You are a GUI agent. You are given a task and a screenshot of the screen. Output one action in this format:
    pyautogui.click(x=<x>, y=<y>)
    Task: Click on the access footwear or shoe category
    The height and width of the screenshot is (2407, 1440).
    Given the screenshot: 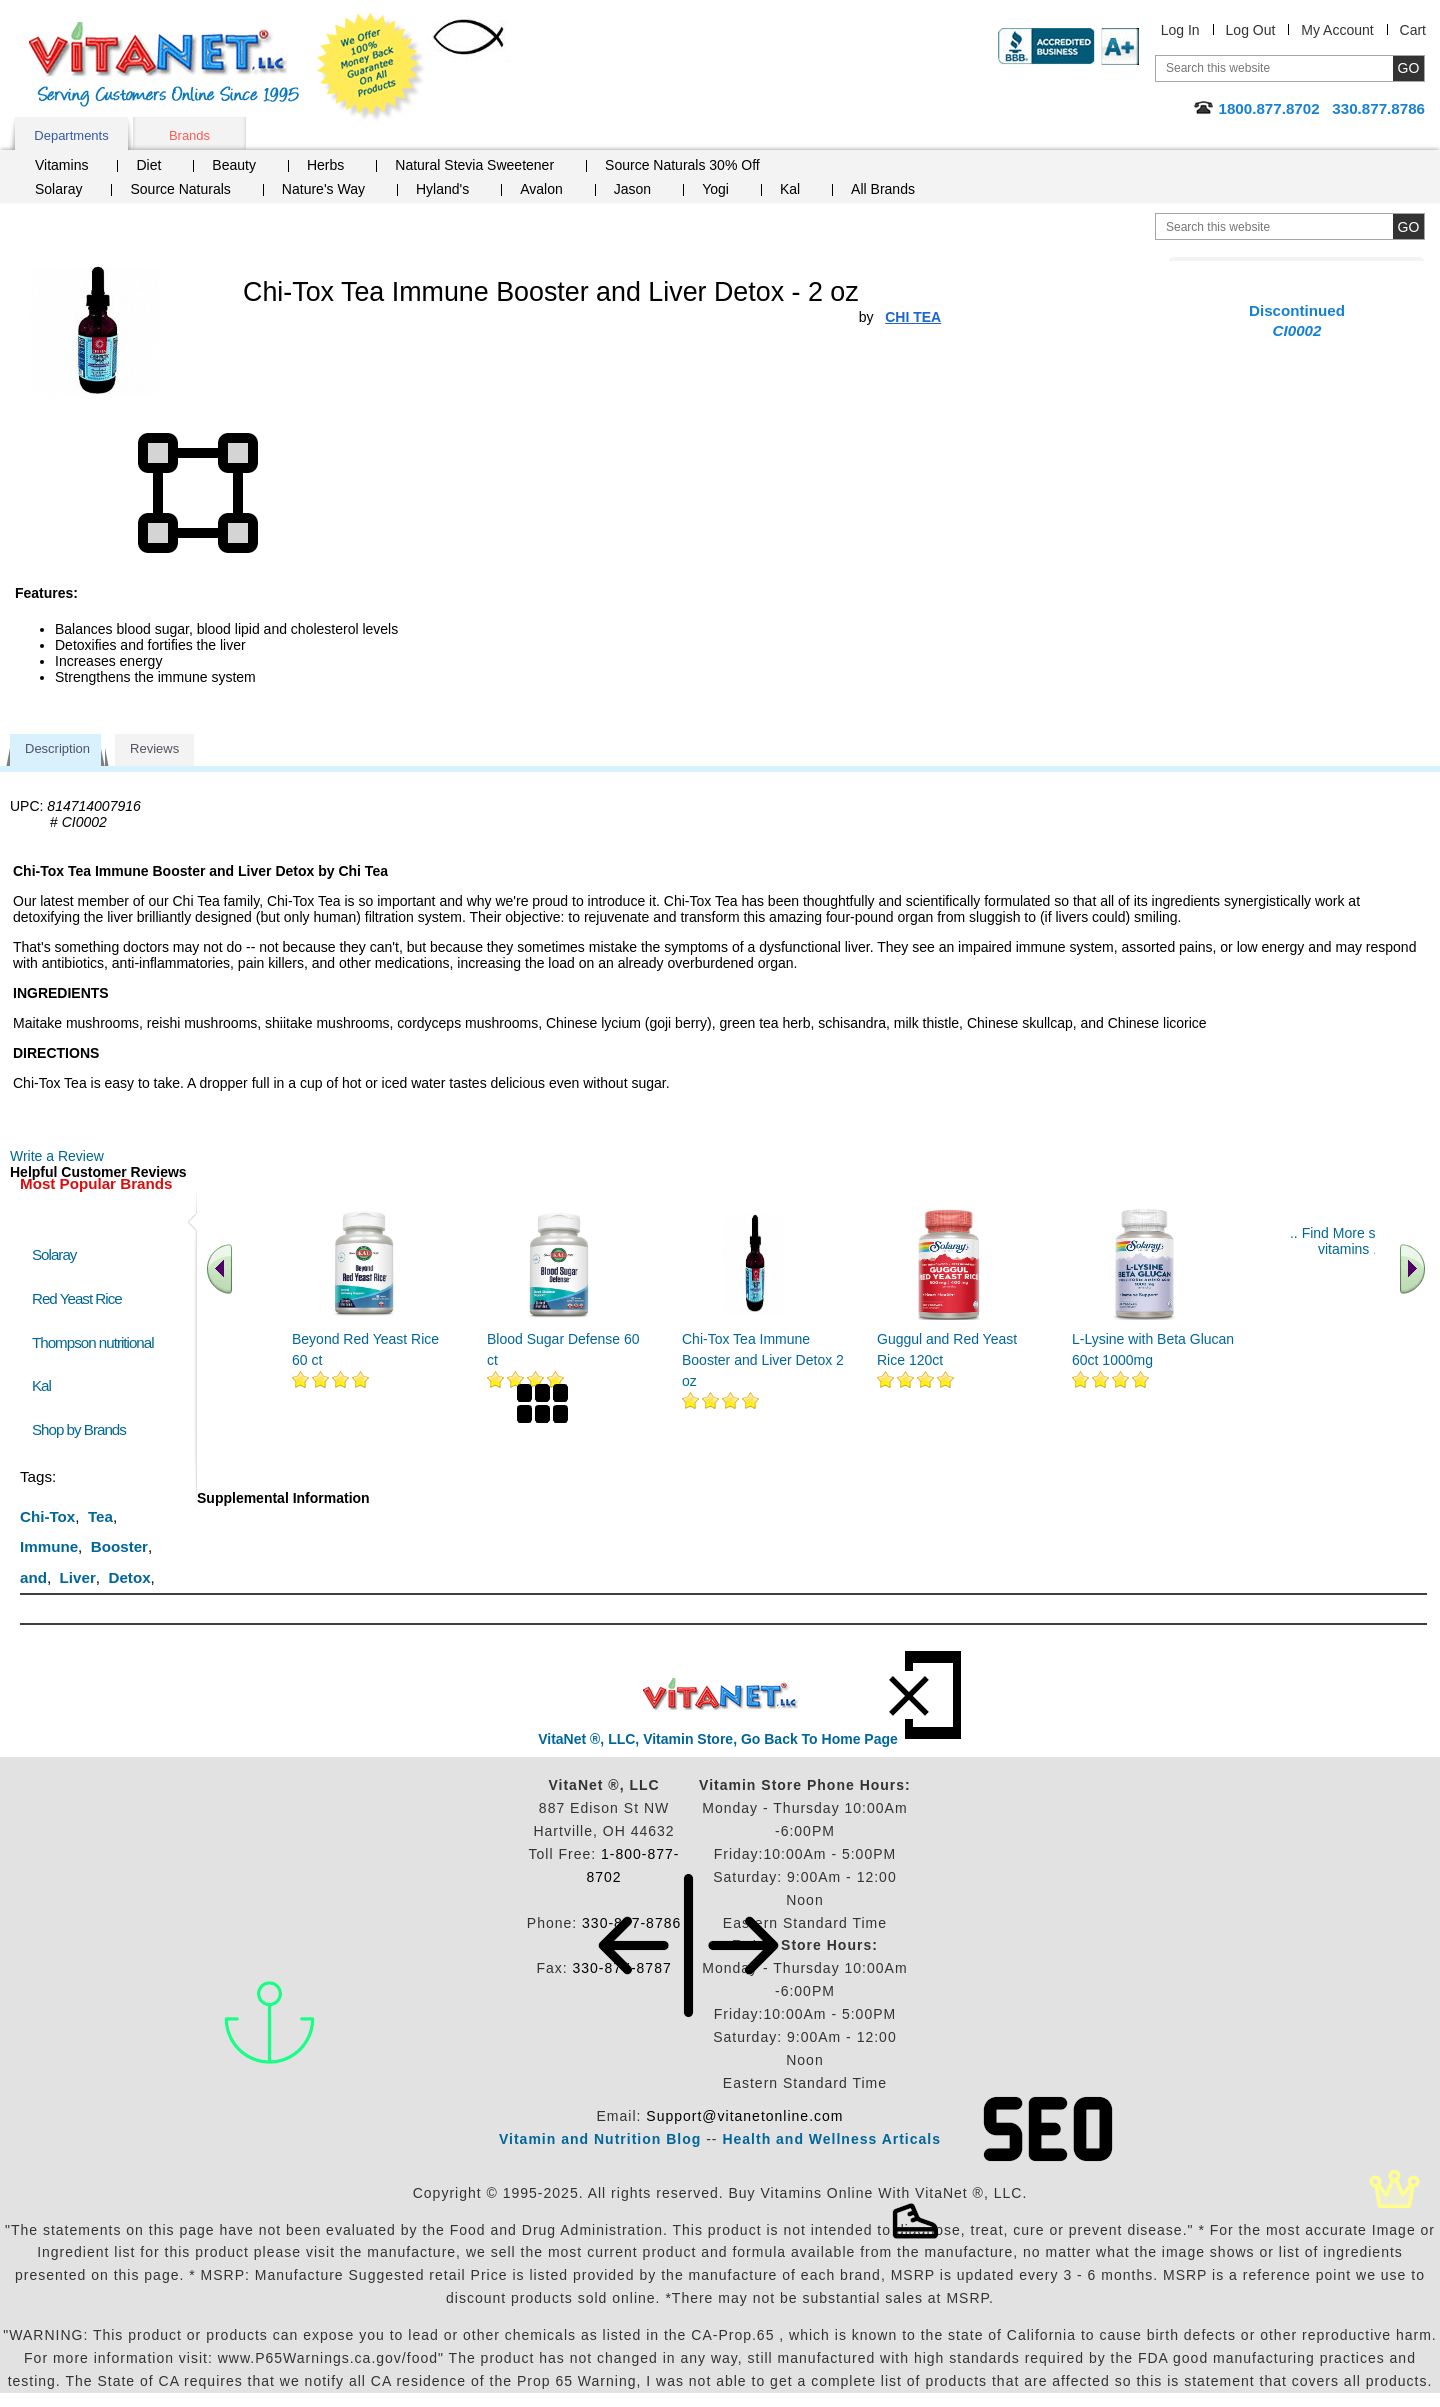 What is the action you would take?
    pyautogui.click(x=913, y=2222)
    